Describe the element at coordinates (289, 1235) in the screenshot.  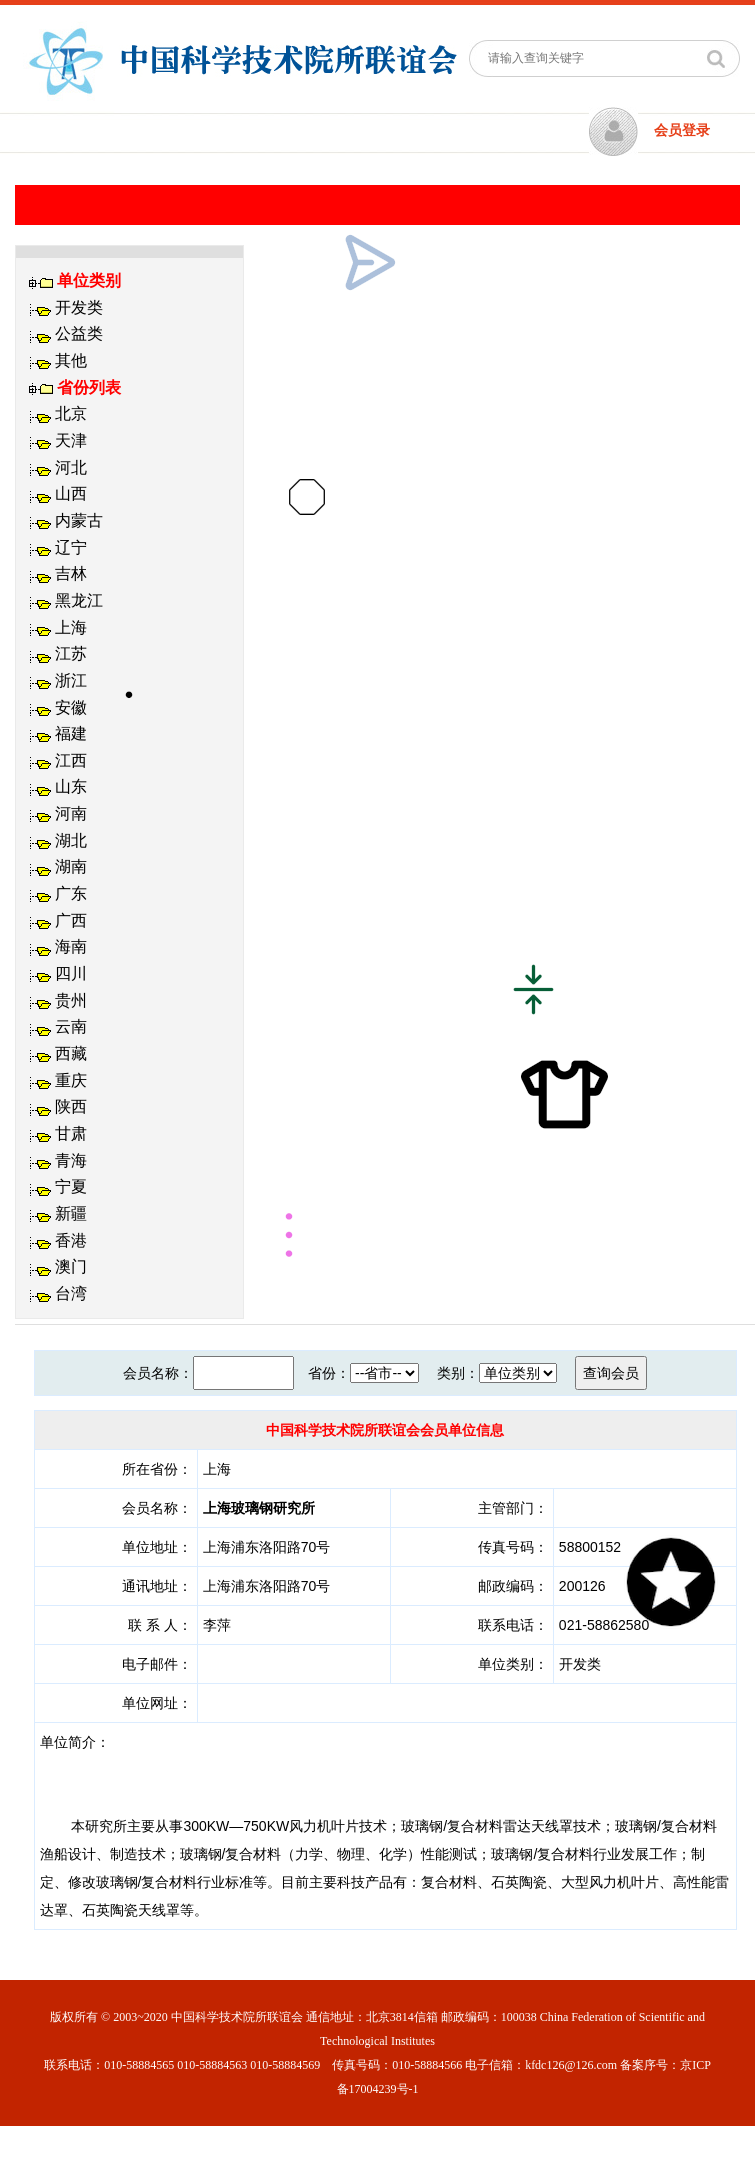
I see `open more options menu` at that location.